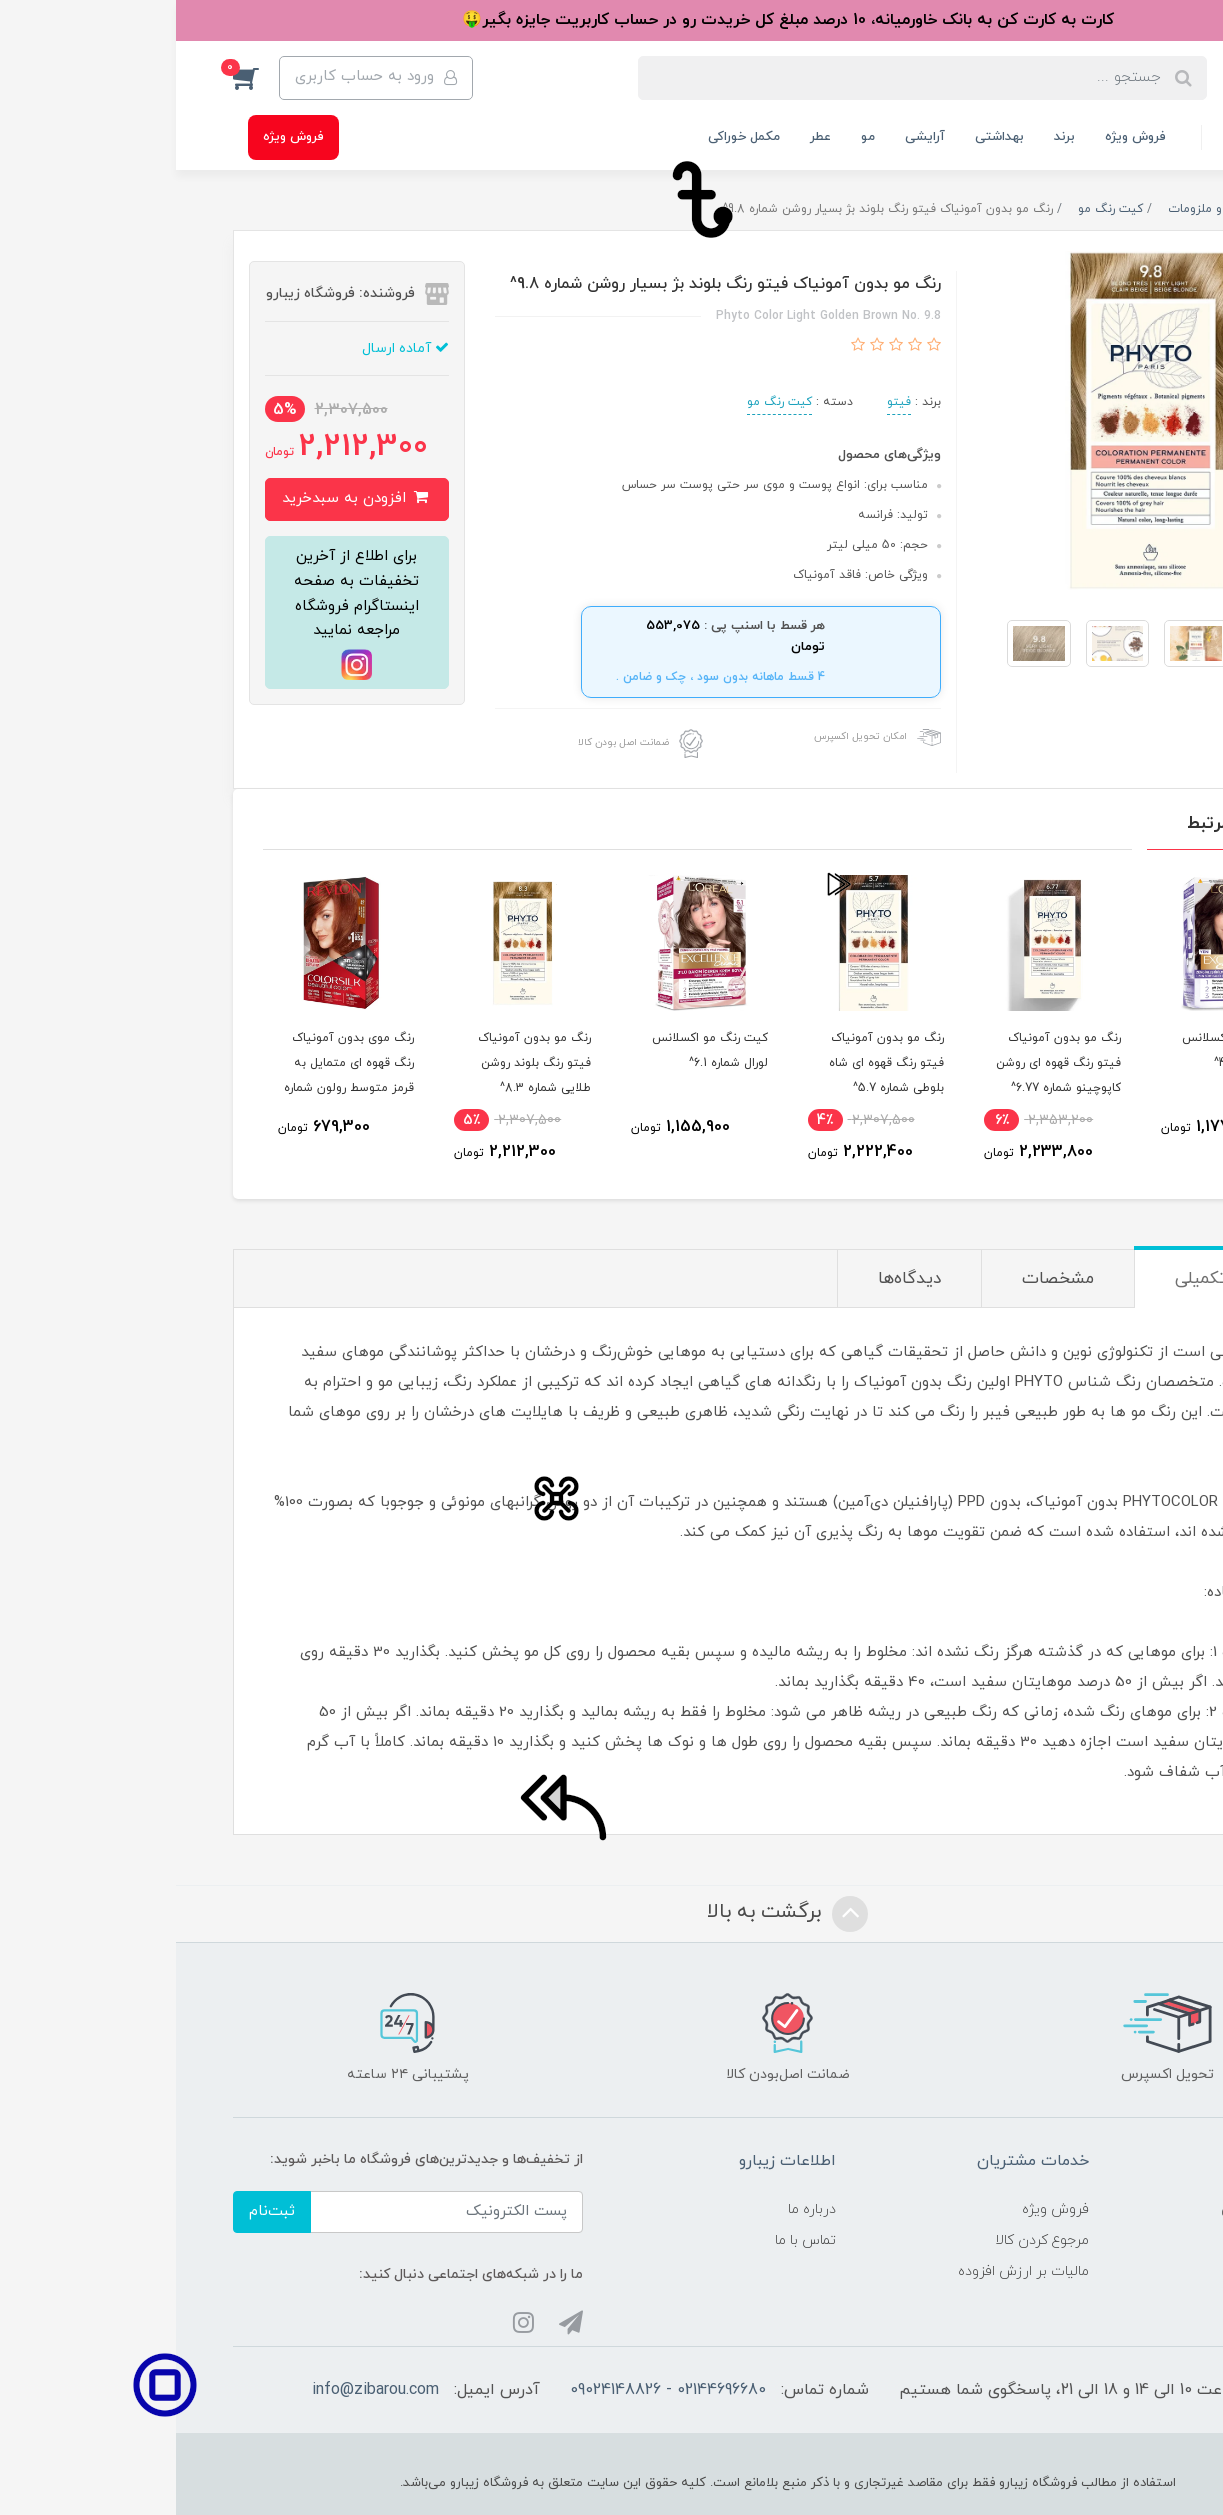 The width and height of the screenshot is (1223, 2515). I want to click on reply all to a message or email, so click(563, 1807).